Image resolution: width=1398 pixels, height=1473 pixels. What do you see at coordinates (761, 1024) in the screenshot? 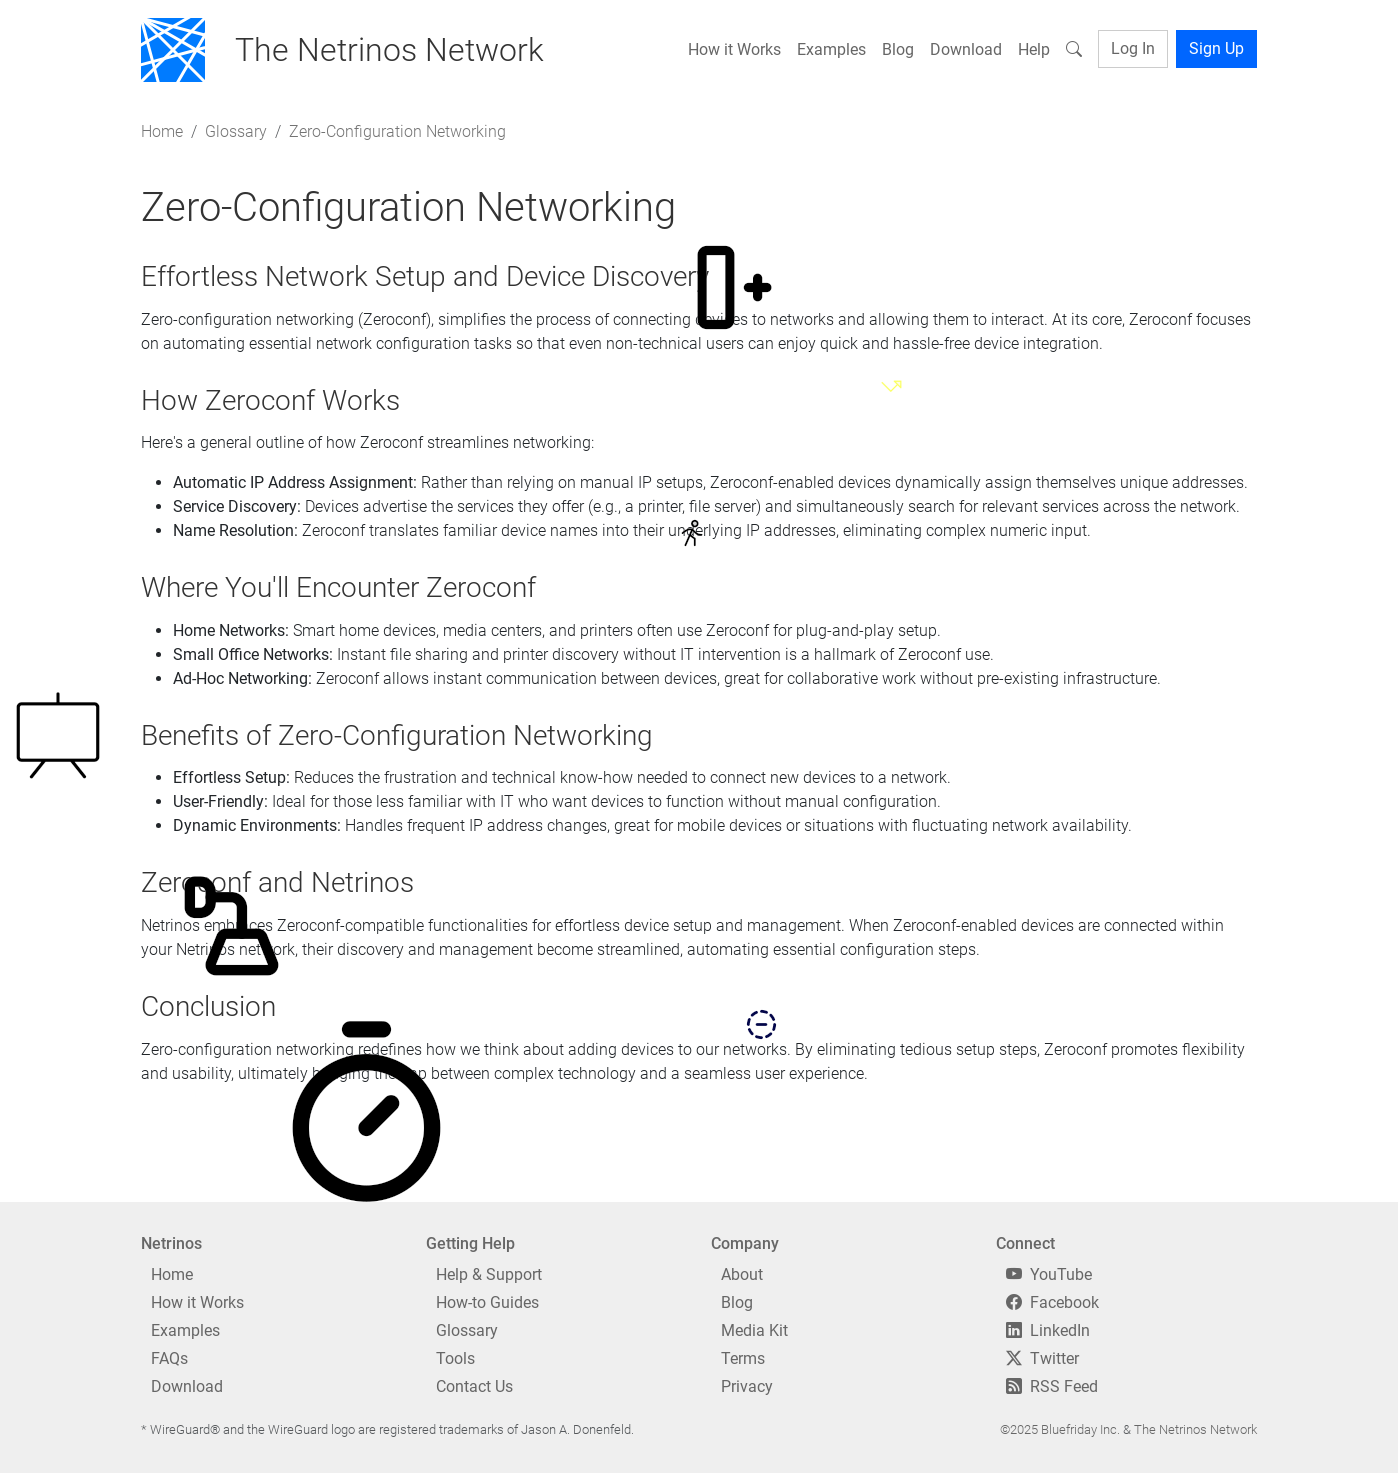
I see `remove item from a pending or draft state` at bounding box center [761, 1024].